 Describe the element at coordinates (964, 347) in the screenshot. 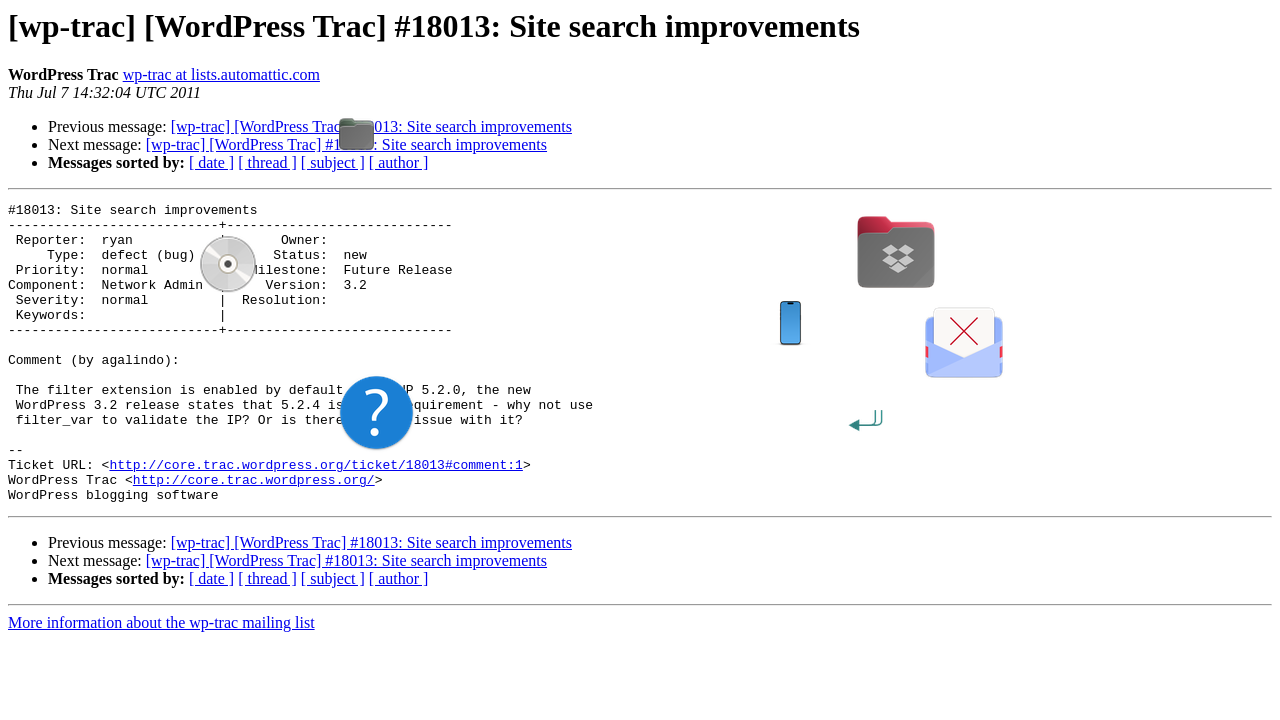

I see `mark email as spam or junk` at that location.